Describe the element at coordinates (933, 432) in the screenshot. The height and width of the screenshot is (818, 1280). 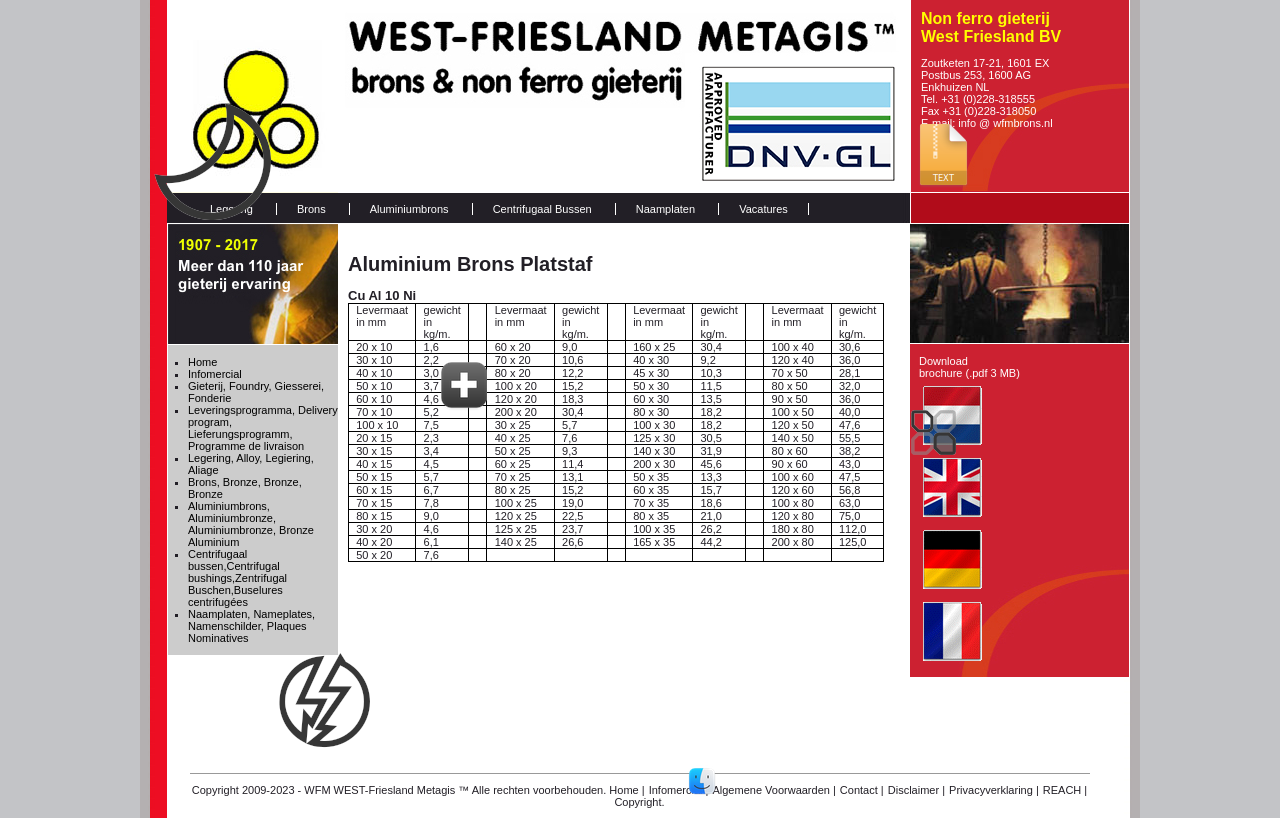
I see `connect or manage exchange account integration` at that location.